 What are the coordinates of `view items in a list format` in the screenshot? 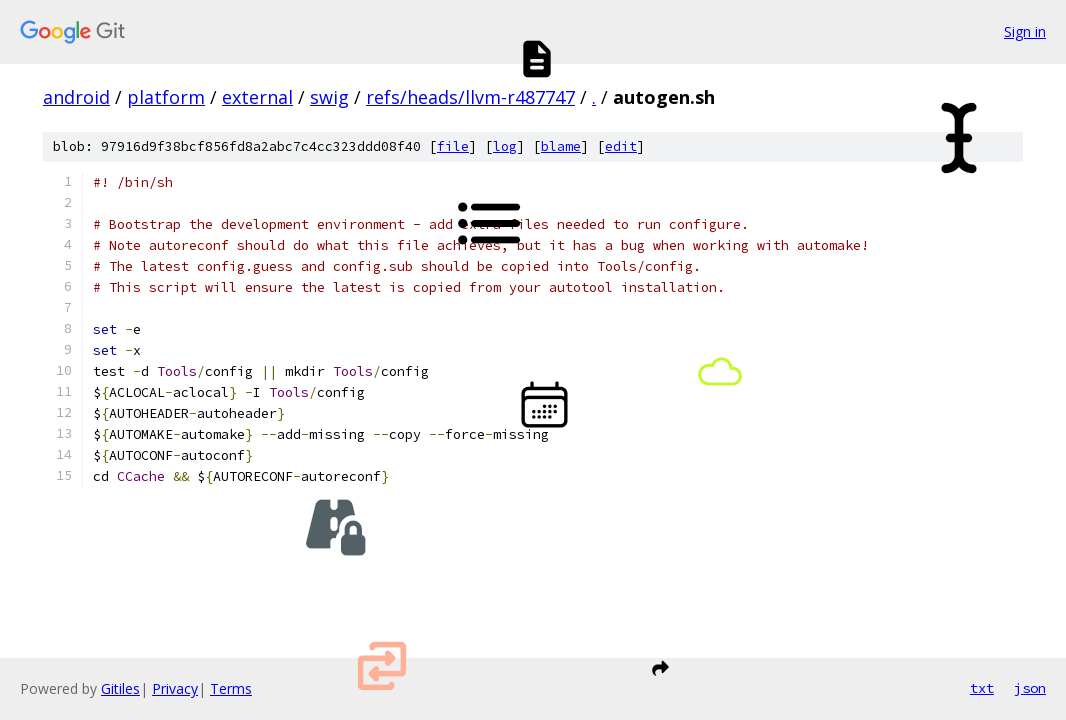 It's located at (488, 223).